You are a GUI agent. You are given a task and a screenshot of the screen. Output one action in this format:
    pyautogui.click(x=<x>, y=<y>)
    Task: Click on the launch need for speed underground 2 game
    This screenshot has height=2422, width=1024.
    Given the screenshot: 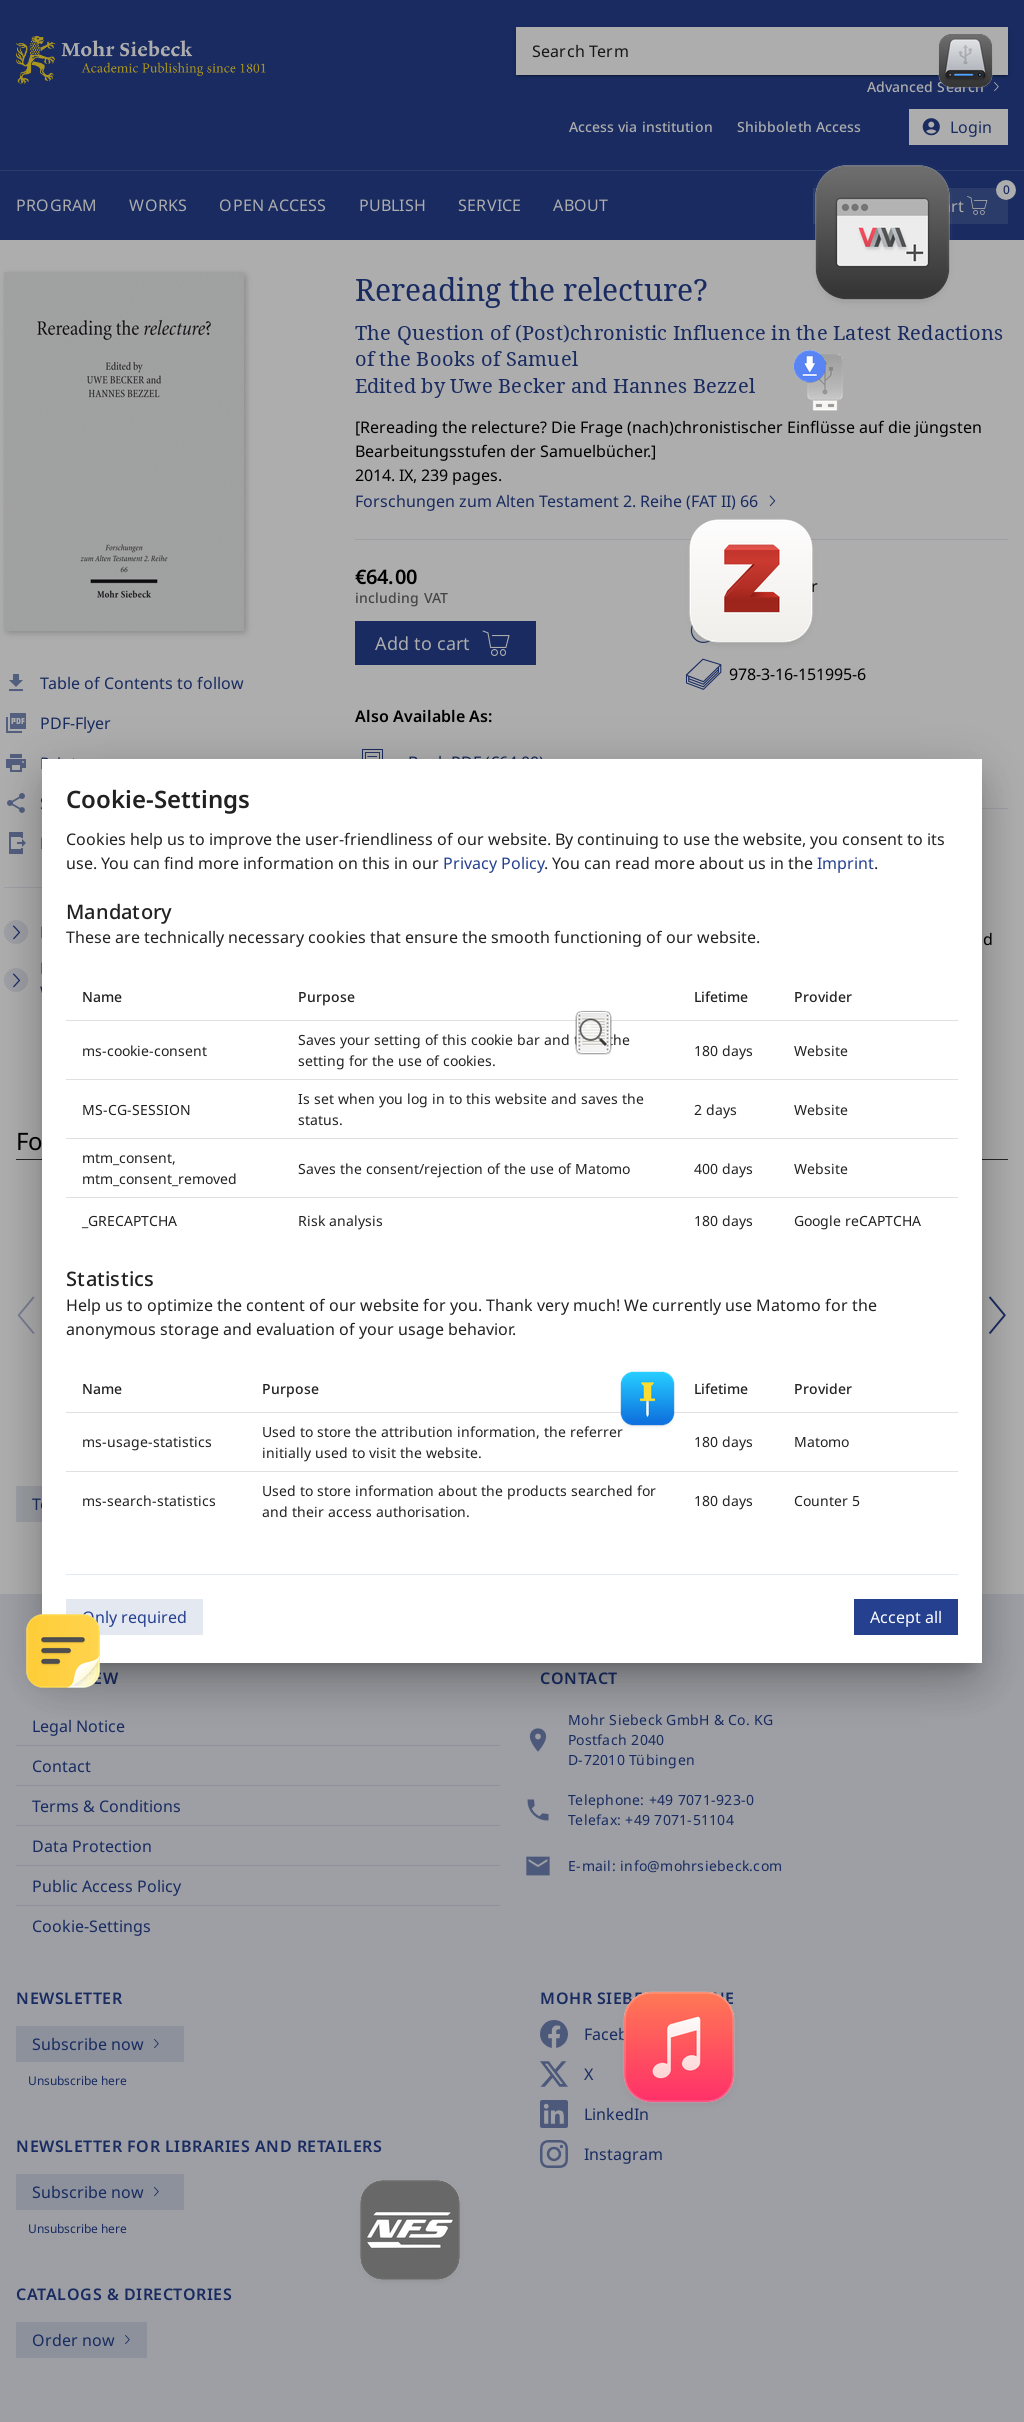 What is the action you would take?
    pyautogui.click(x=410, y=2230)
    